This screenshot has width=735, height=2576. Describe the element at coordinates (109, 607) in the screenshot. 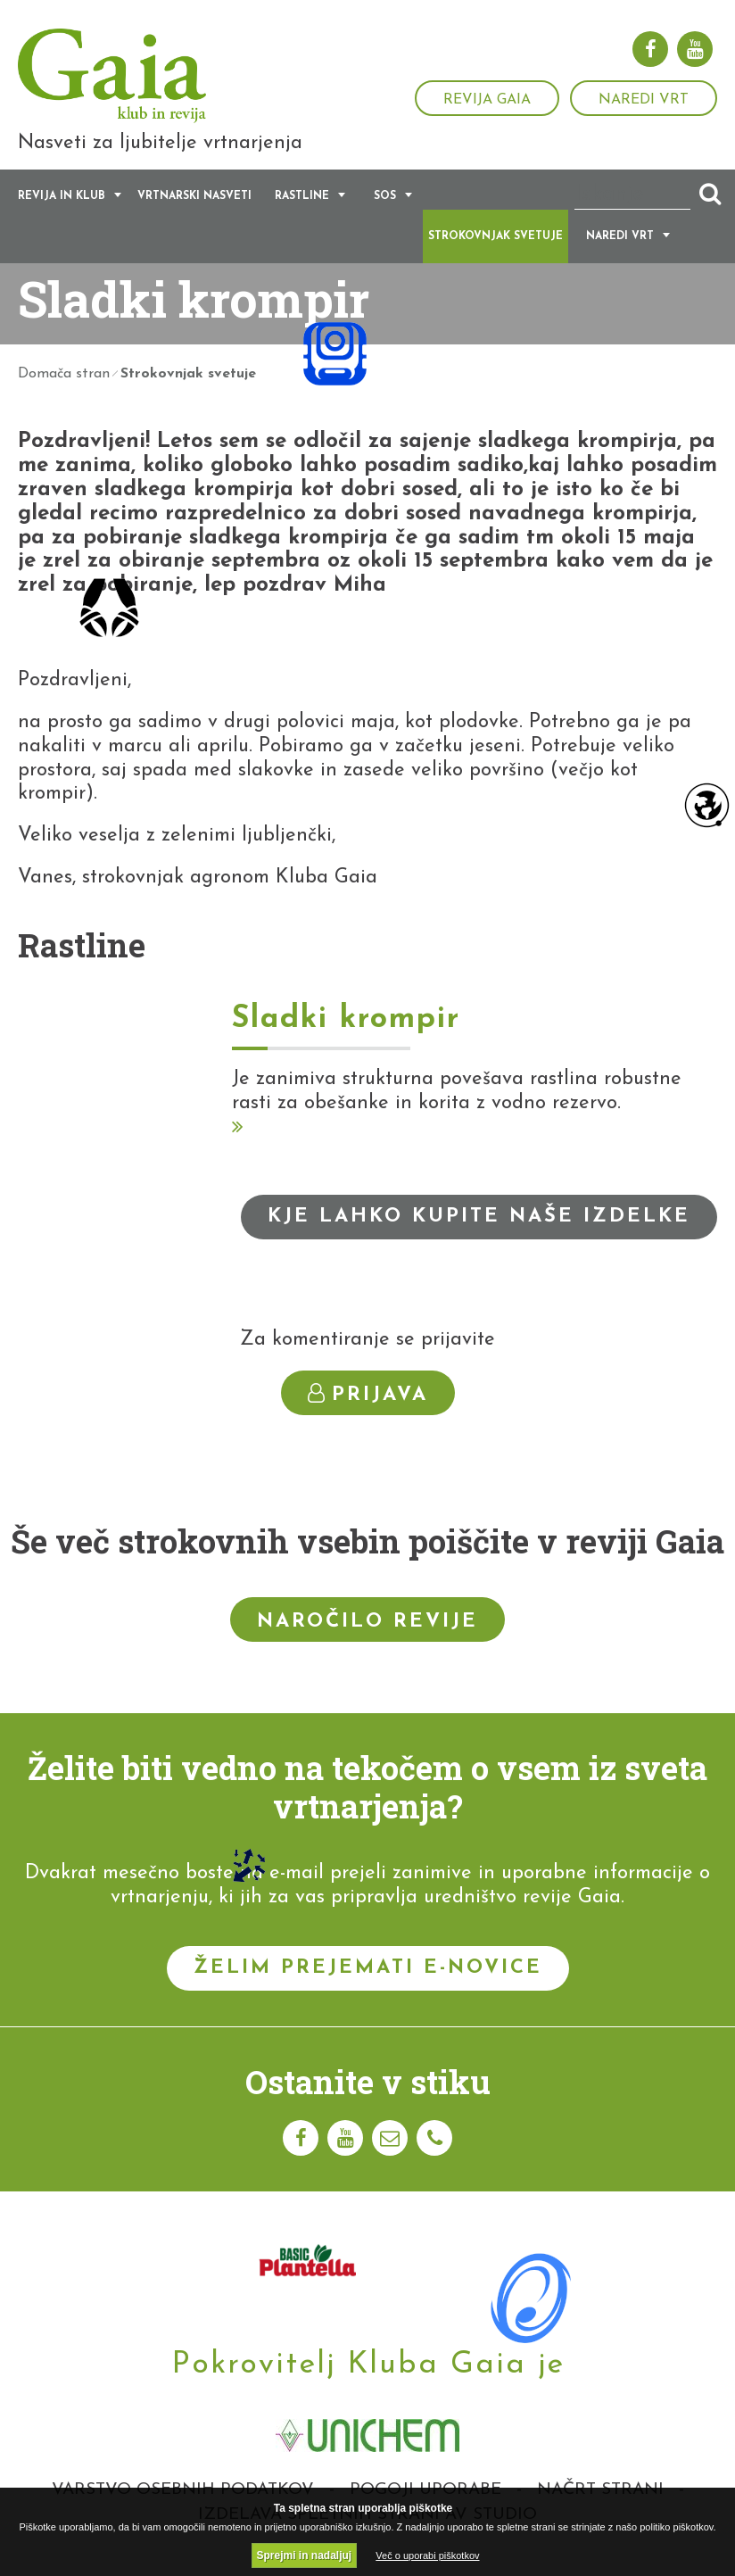

I see `select claw attack ability` at that location.